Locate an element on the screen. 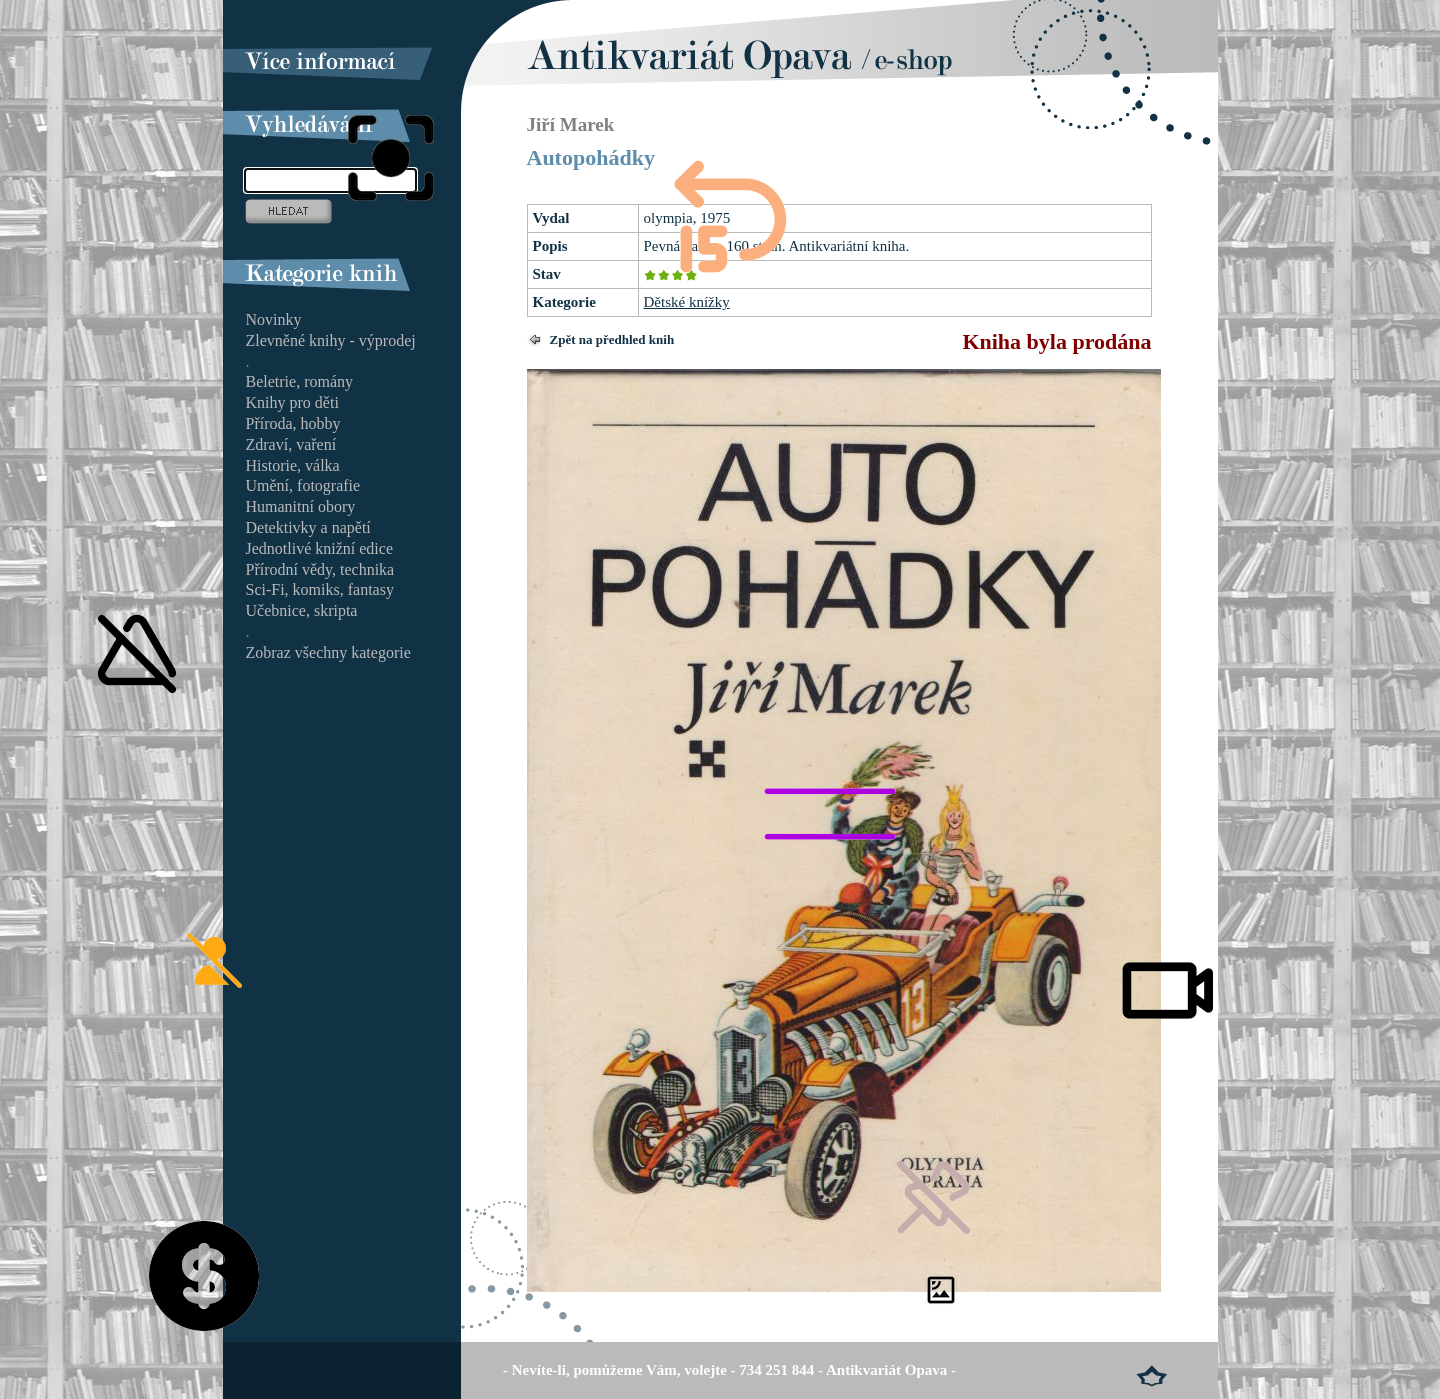 The width and height of the screenshot is (1440, 1399). unpin an item from your saved list is located at coordinates (933, 1197).